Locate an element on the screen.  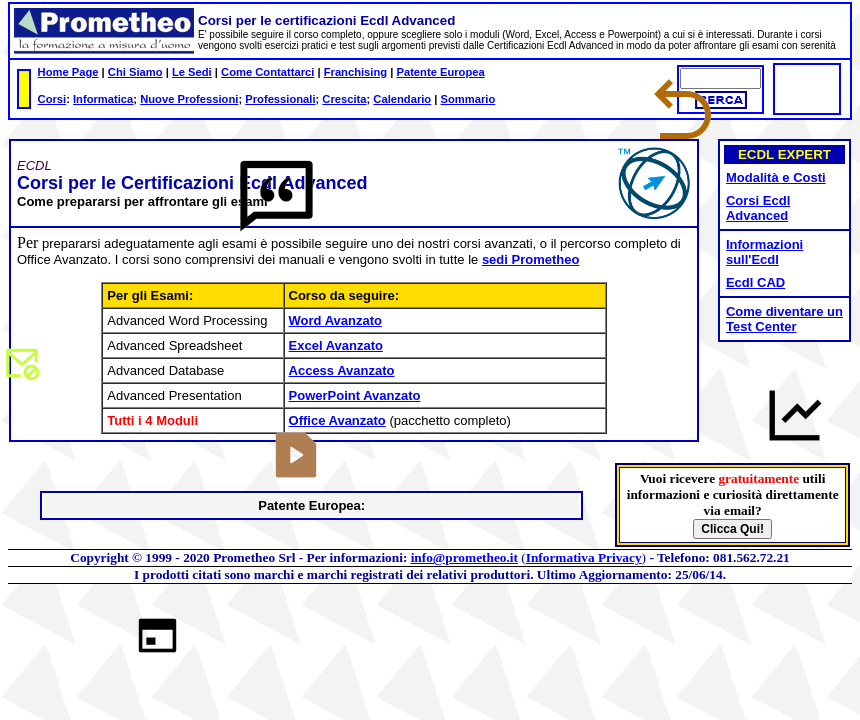
view quoted messages or replies is located at coordinates (276, 193).